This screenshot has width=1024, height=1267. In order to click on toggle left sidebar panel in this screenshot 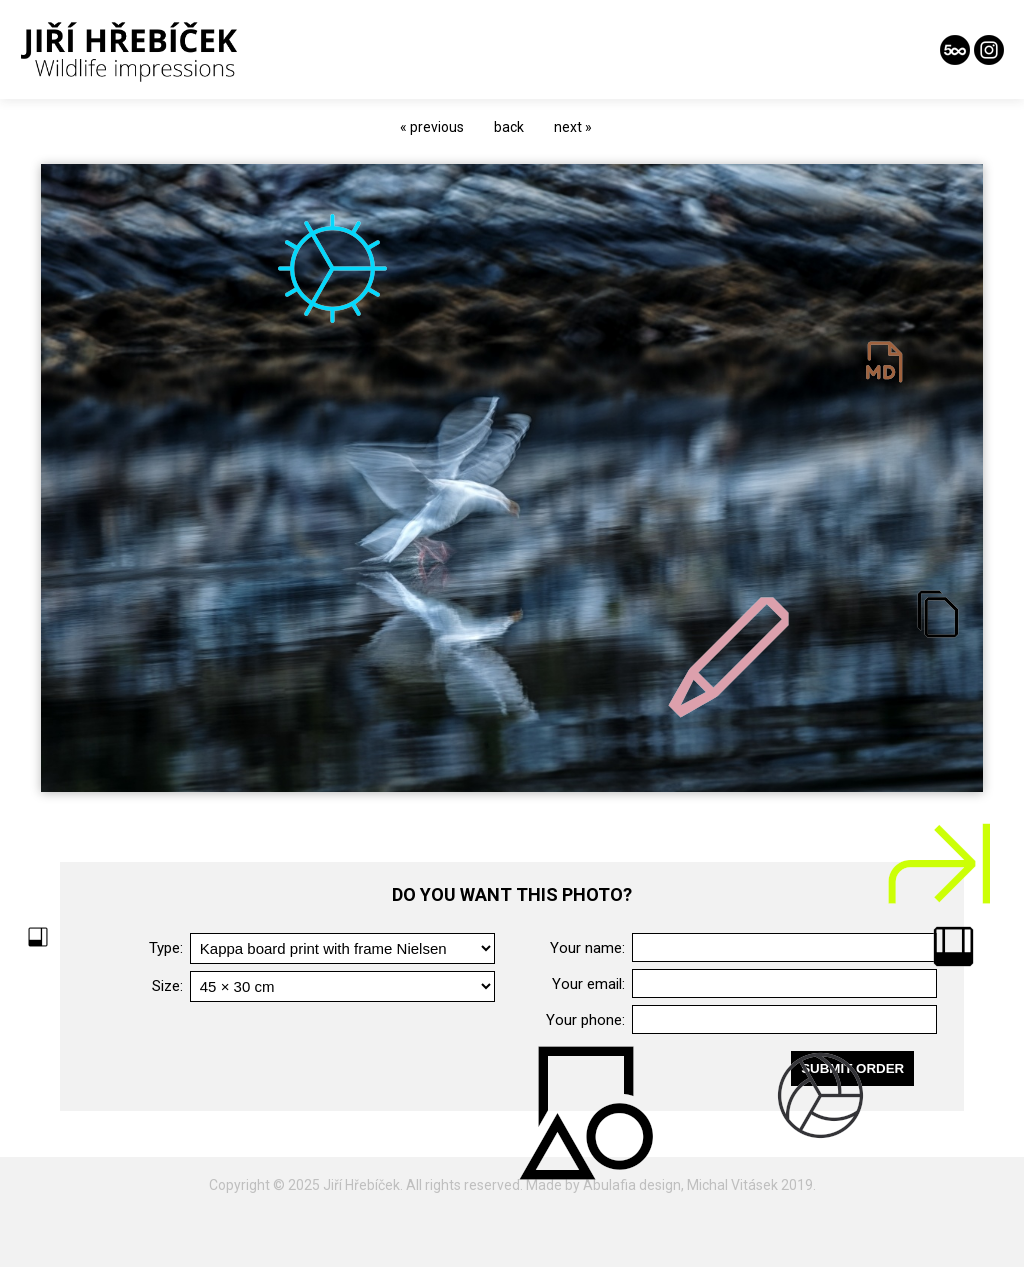, I will do `click(38, 937)`.